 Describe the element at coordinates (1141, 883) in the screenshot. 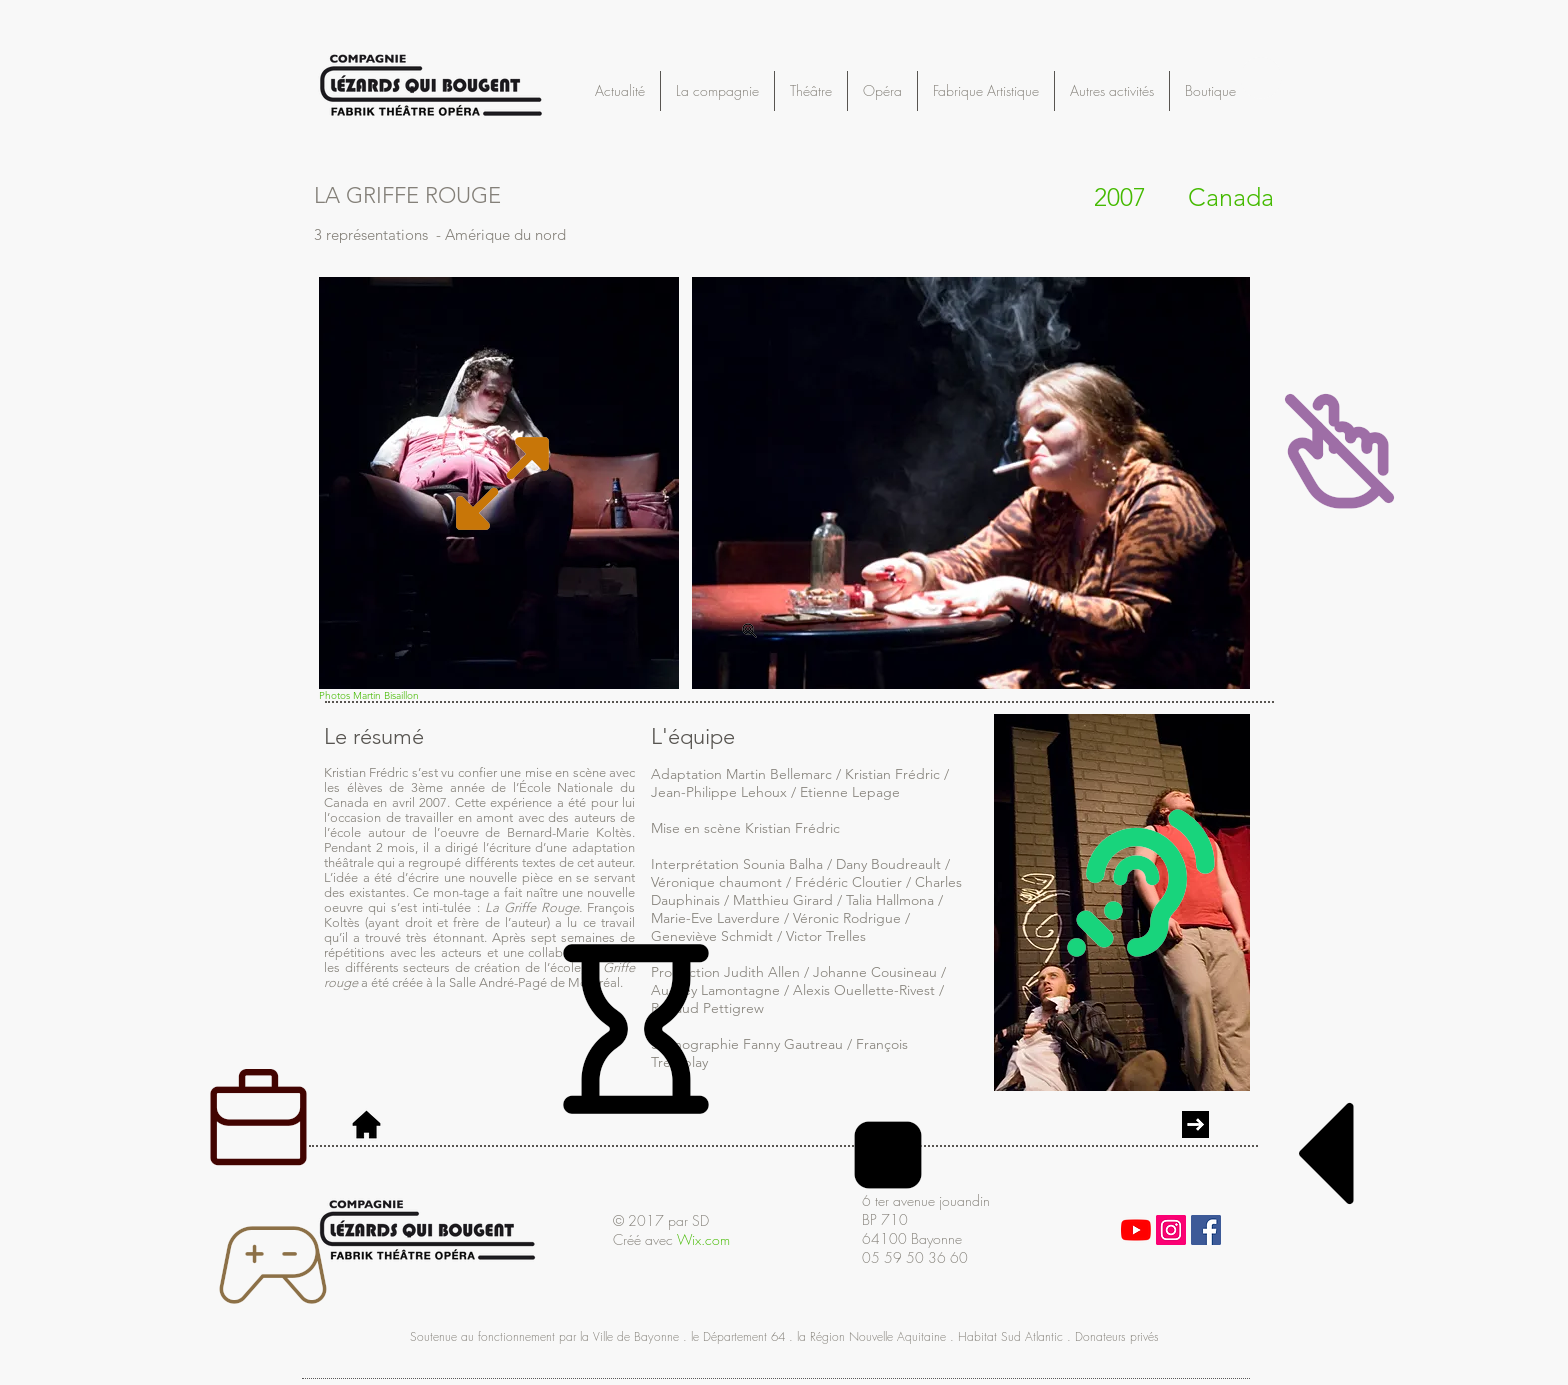

I see `indicates assistive listening systems available` at that location.